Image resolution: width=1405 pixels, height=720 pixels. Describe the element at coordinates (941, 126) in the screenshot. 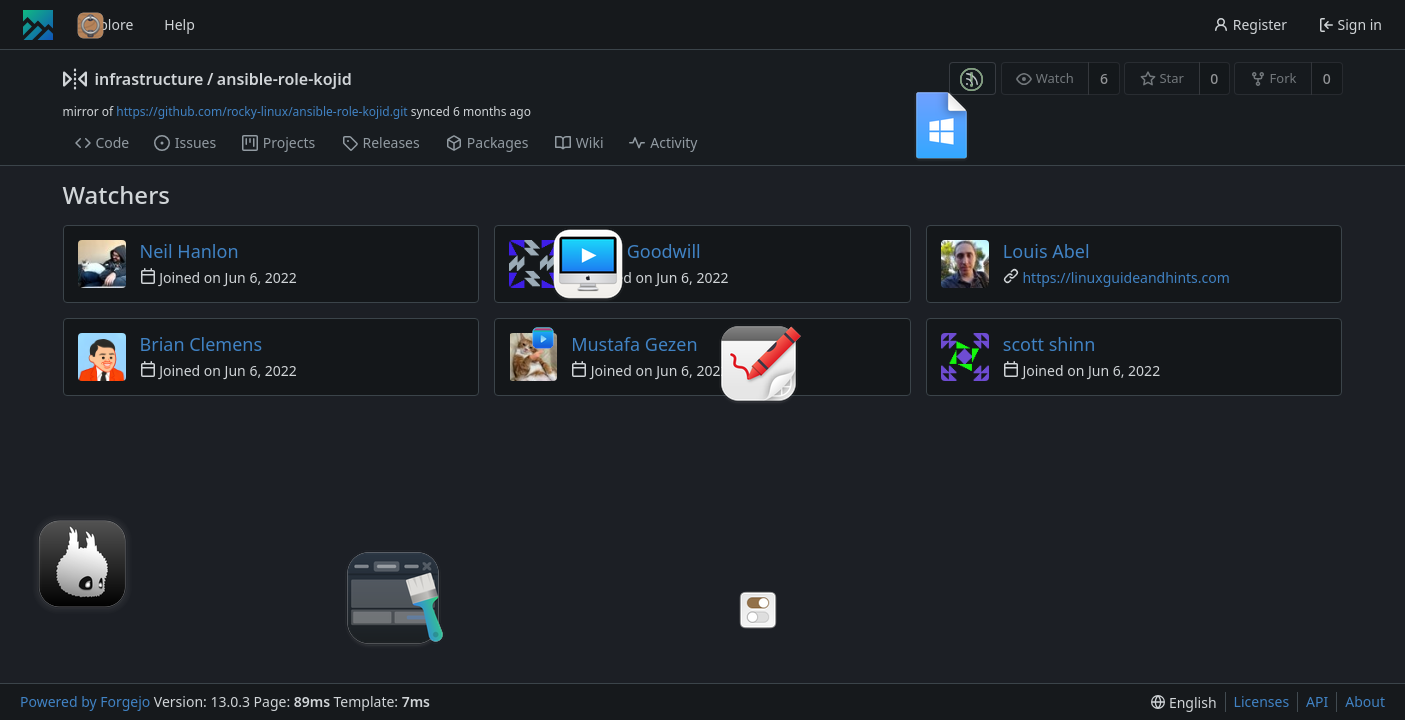

I see `a windows executable file (.exe)` at that location.